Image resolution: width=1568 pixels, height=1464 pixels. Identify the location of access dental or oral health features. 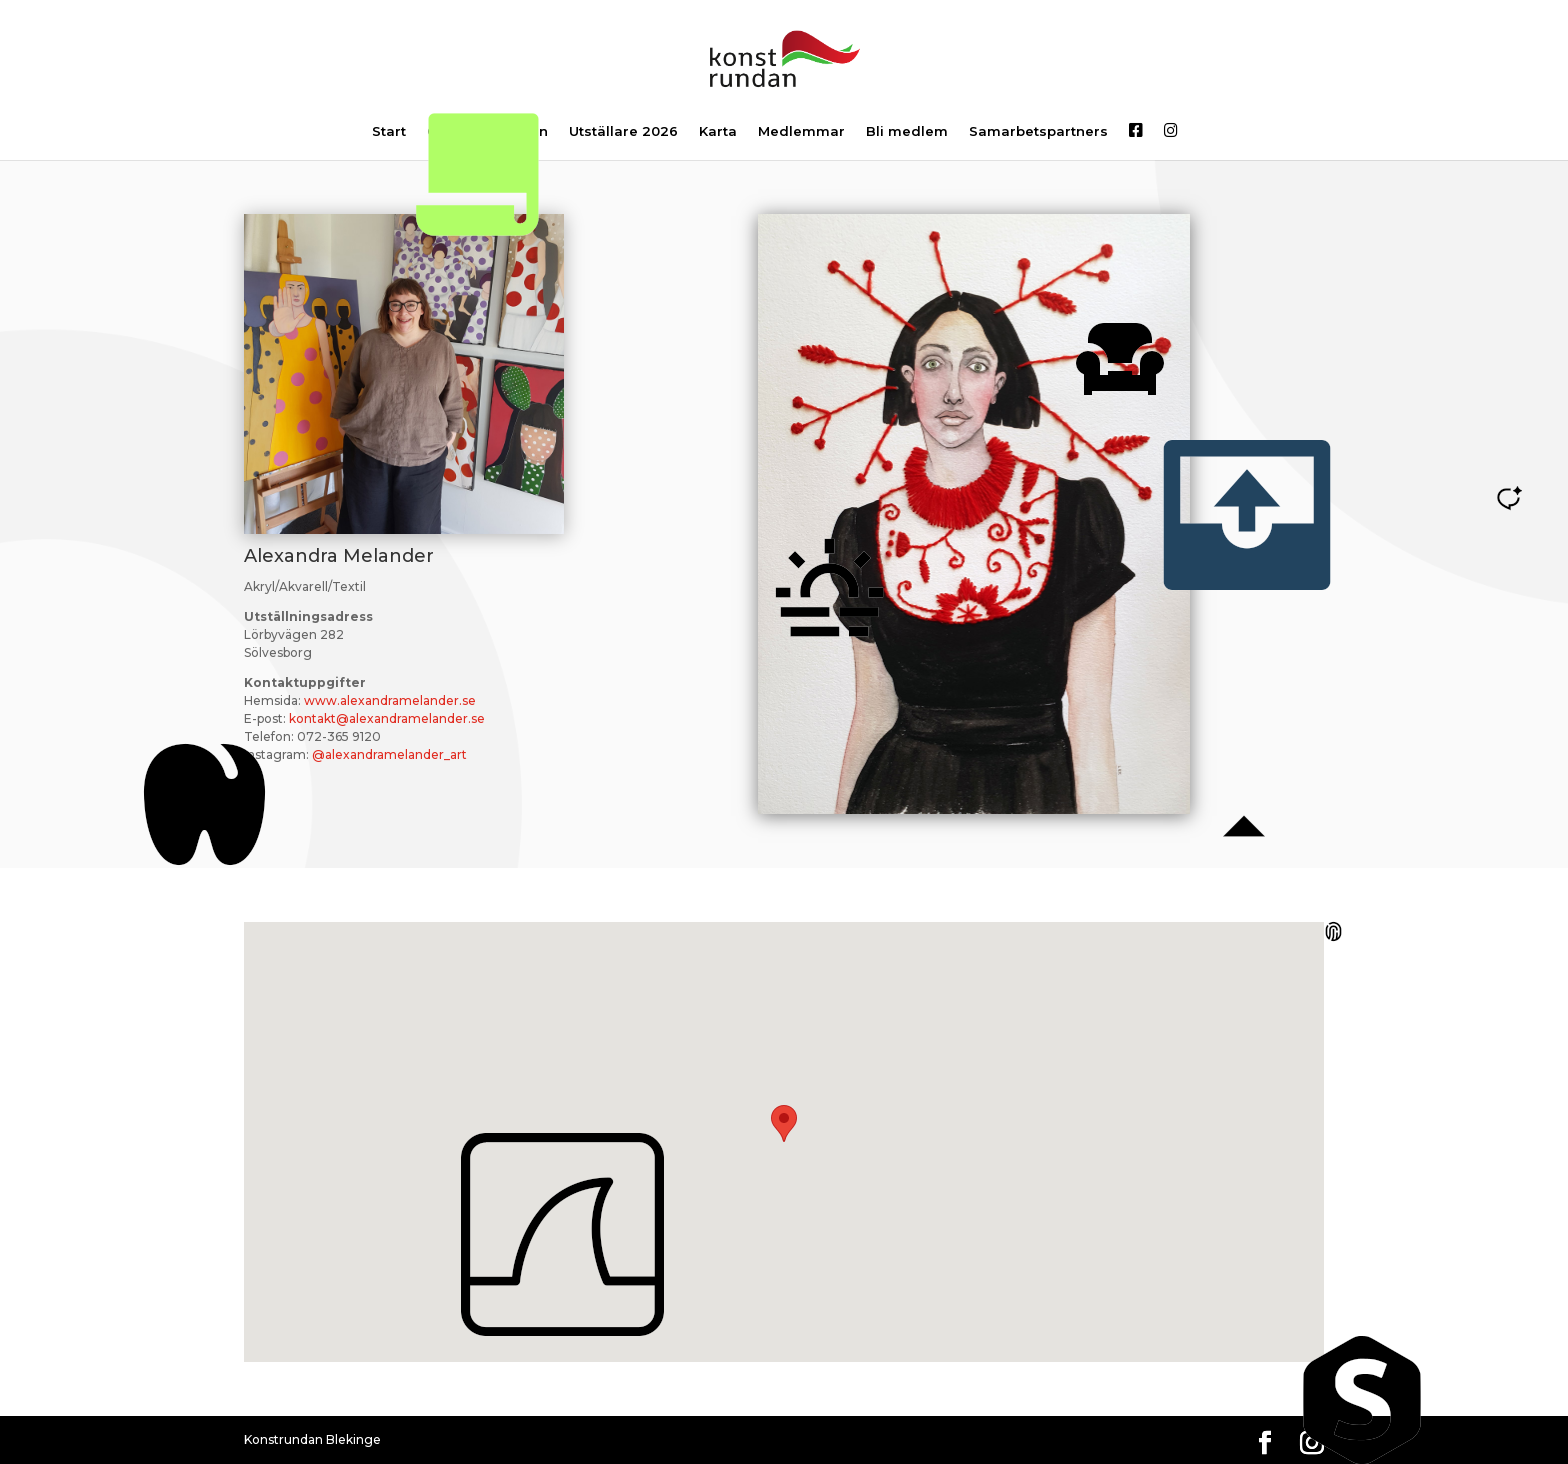
(204, 804).